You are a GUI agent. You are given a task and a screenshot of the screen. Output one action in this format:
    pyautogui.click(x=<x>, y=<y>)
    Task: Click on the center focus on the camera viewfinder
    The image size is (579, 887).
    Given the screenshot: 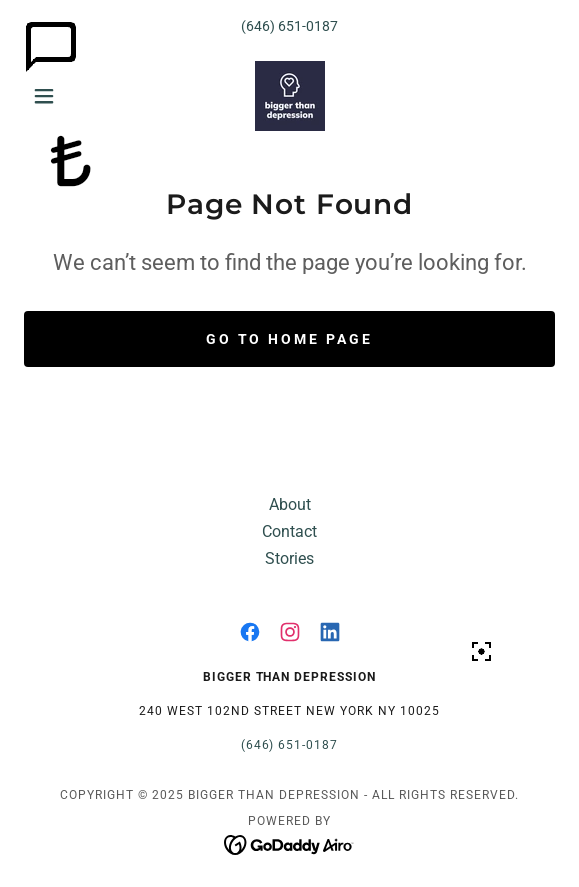 What is the action you would take?
    pyautogui.click(x=481, y=651)
    